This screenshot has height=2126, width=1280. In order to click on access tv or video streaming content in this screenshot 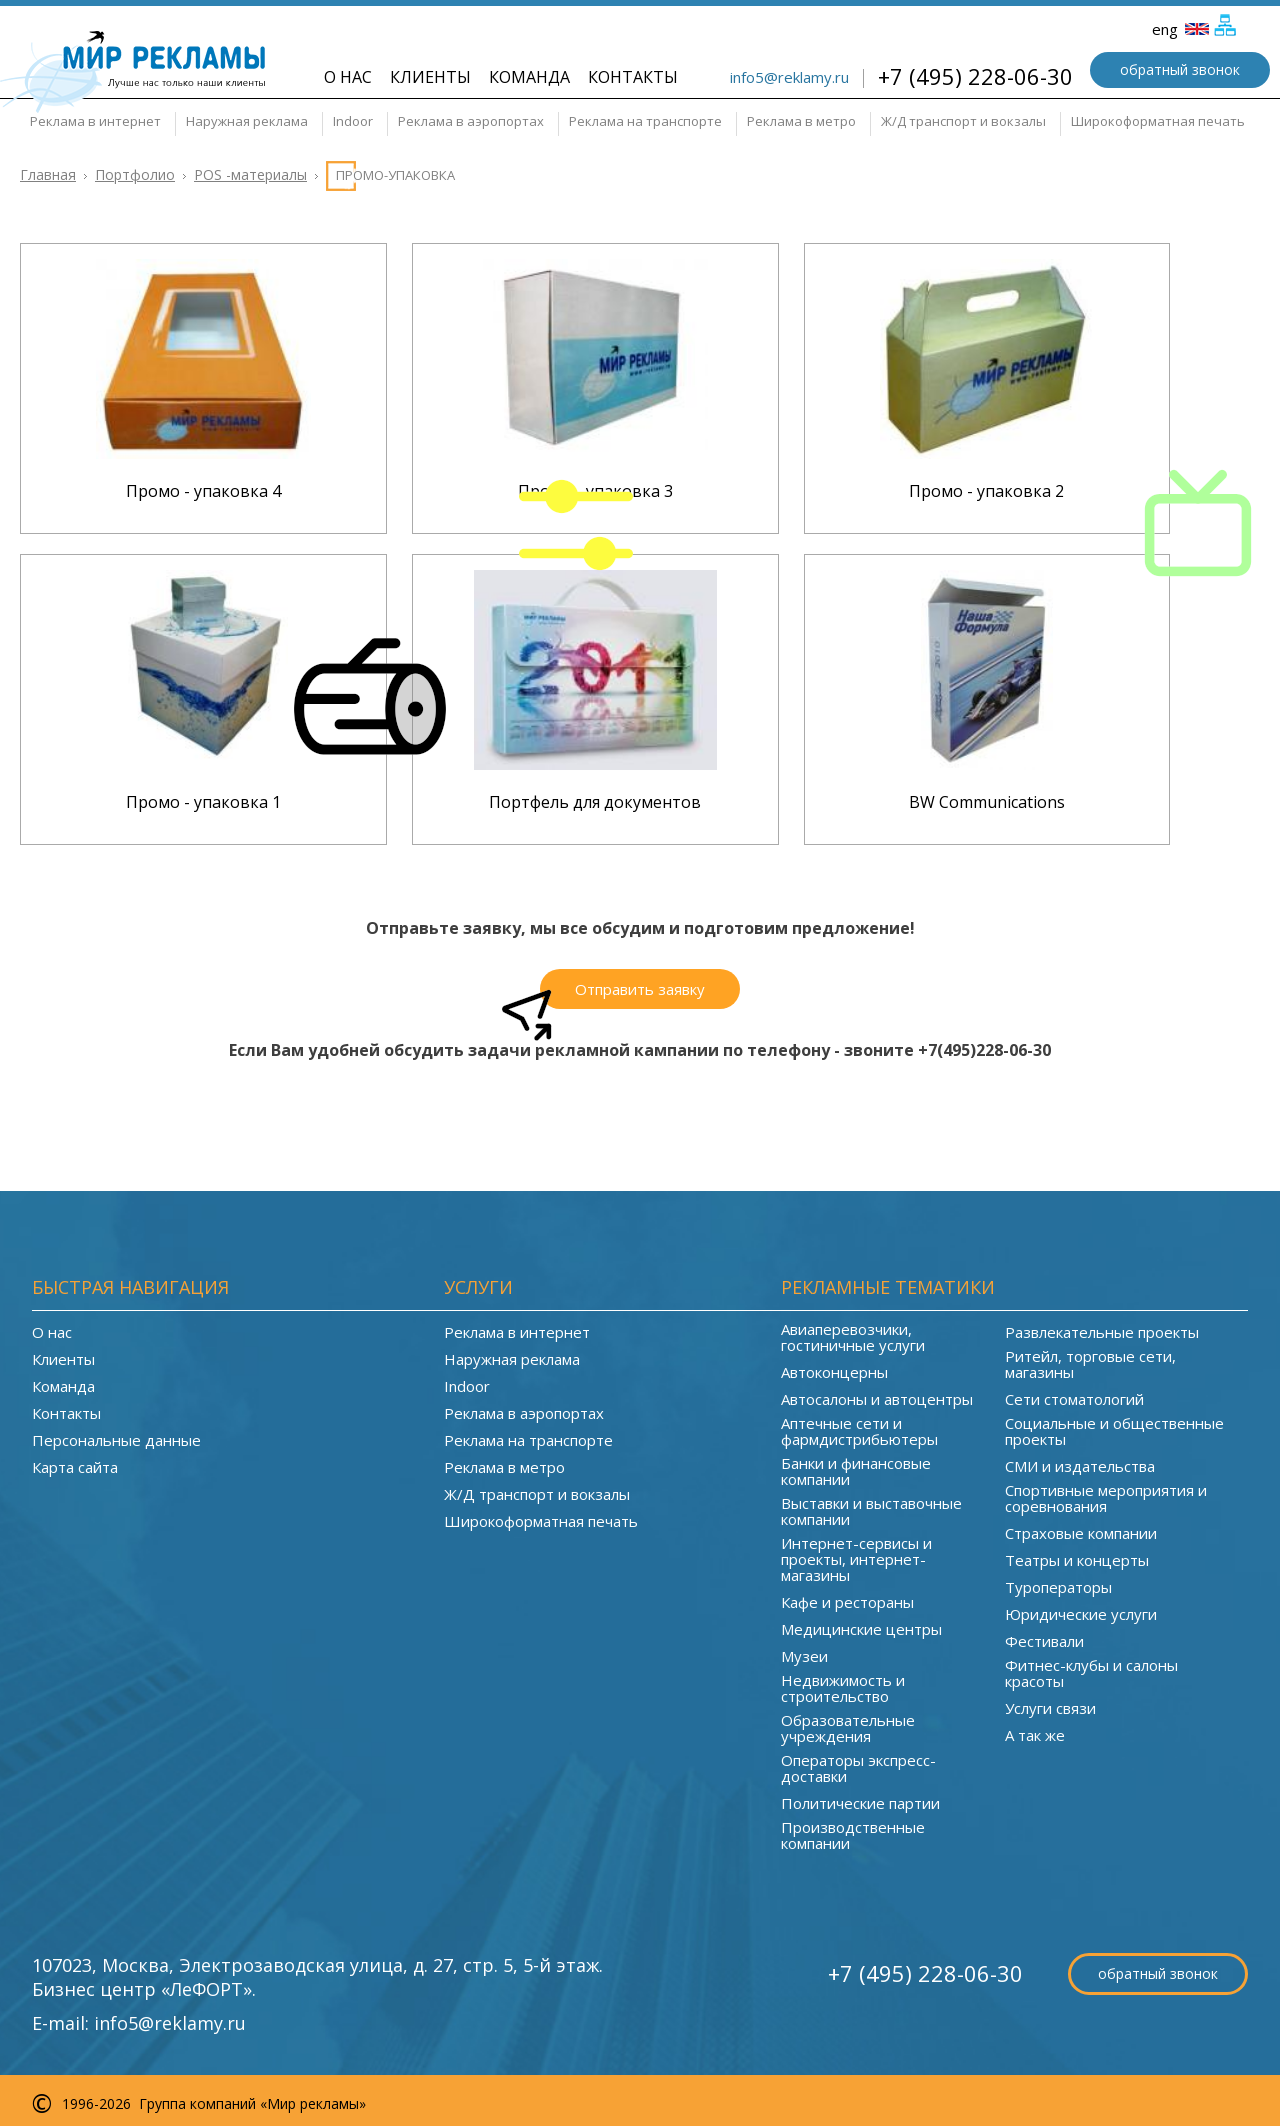, I will do `click(1198, 523)`.